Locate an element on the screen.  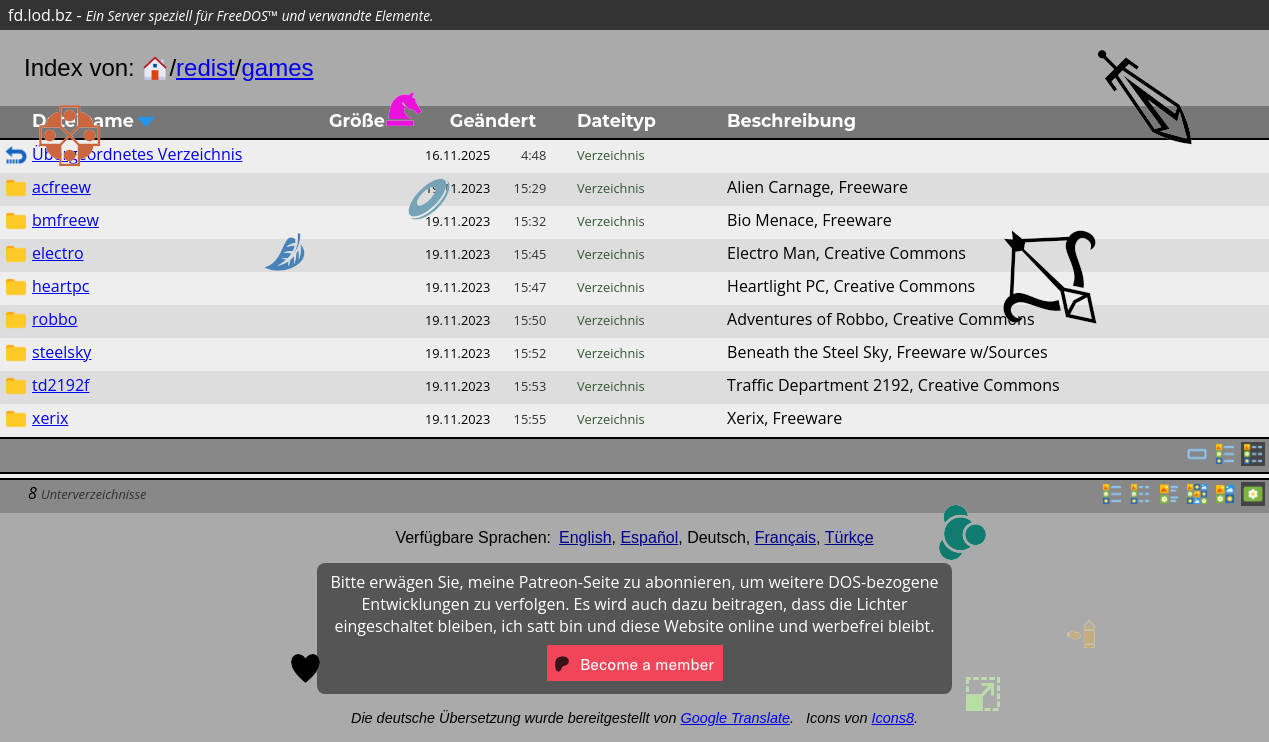
select bow and arrow weapon is located at coordinates (1050, 277).